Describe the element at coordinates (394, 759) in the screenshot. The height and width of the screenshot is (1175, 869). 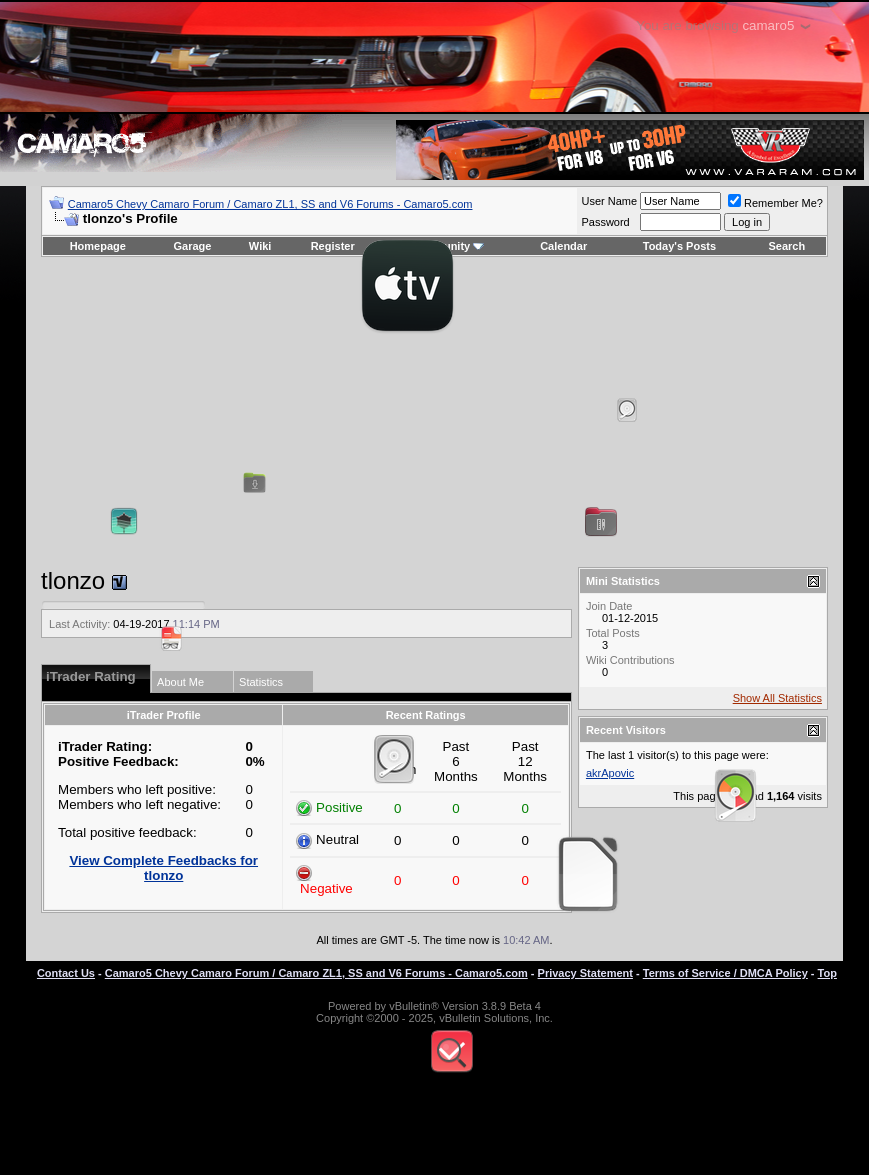
I see `open disk utility application` at that location.